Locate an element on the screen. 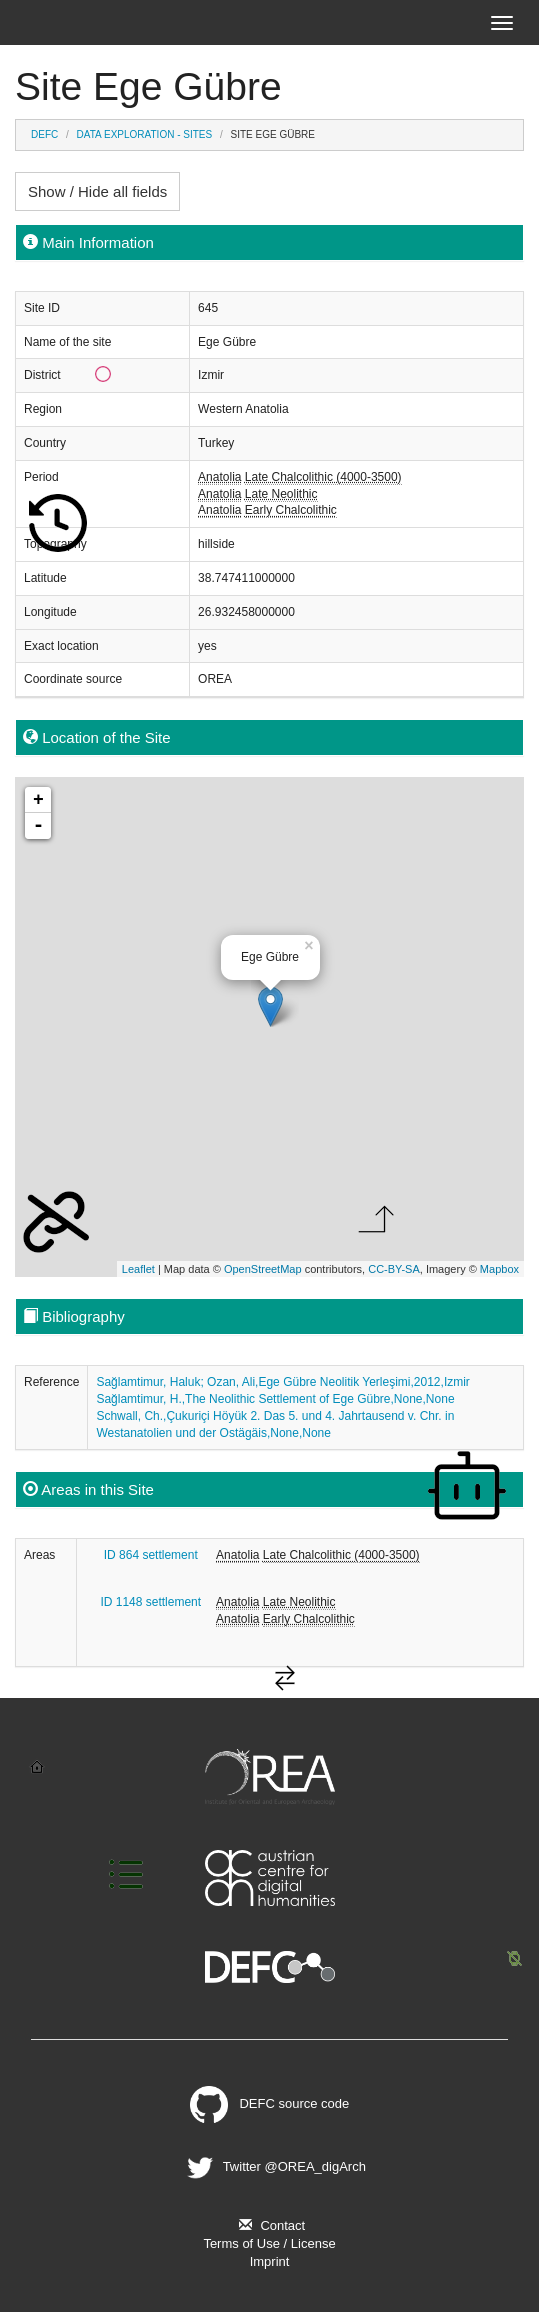  unselected radio button or checkbox option is located at coordinates (103, 374).